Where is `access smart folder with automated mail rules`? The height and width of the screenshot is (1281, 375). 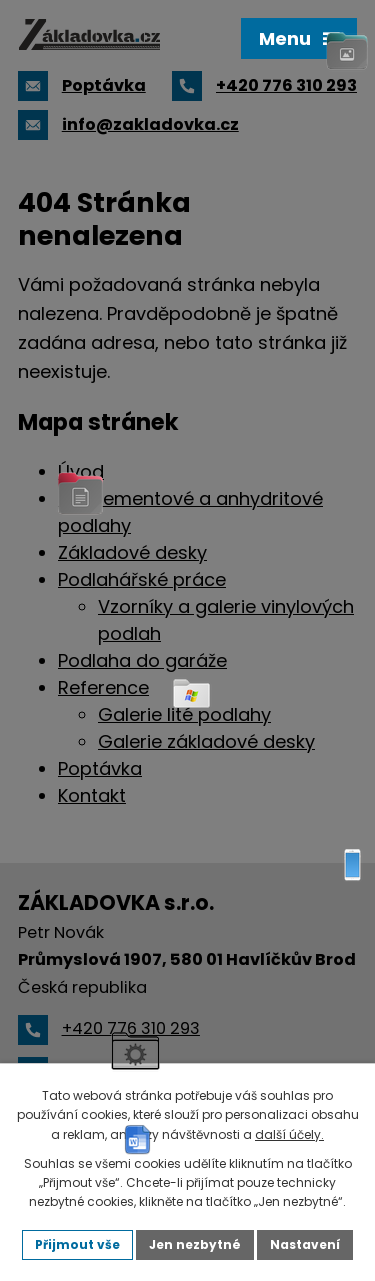 access smart folder with automated mail rules is located at coordinates (135, 1050).